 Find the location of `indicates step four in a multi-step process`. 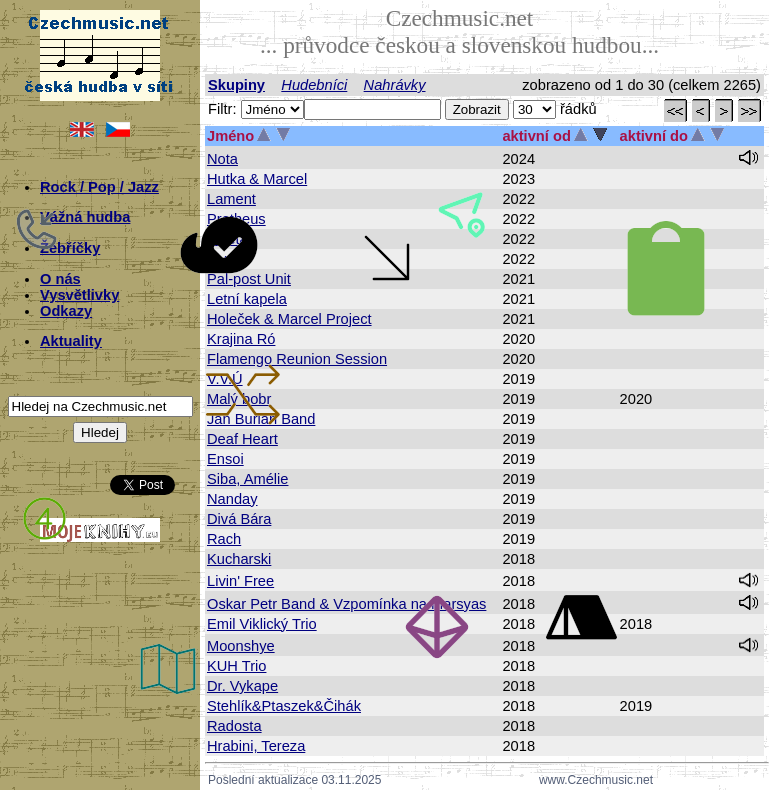

indicates step four in a multi-step process is located at coordinates (44, 518).